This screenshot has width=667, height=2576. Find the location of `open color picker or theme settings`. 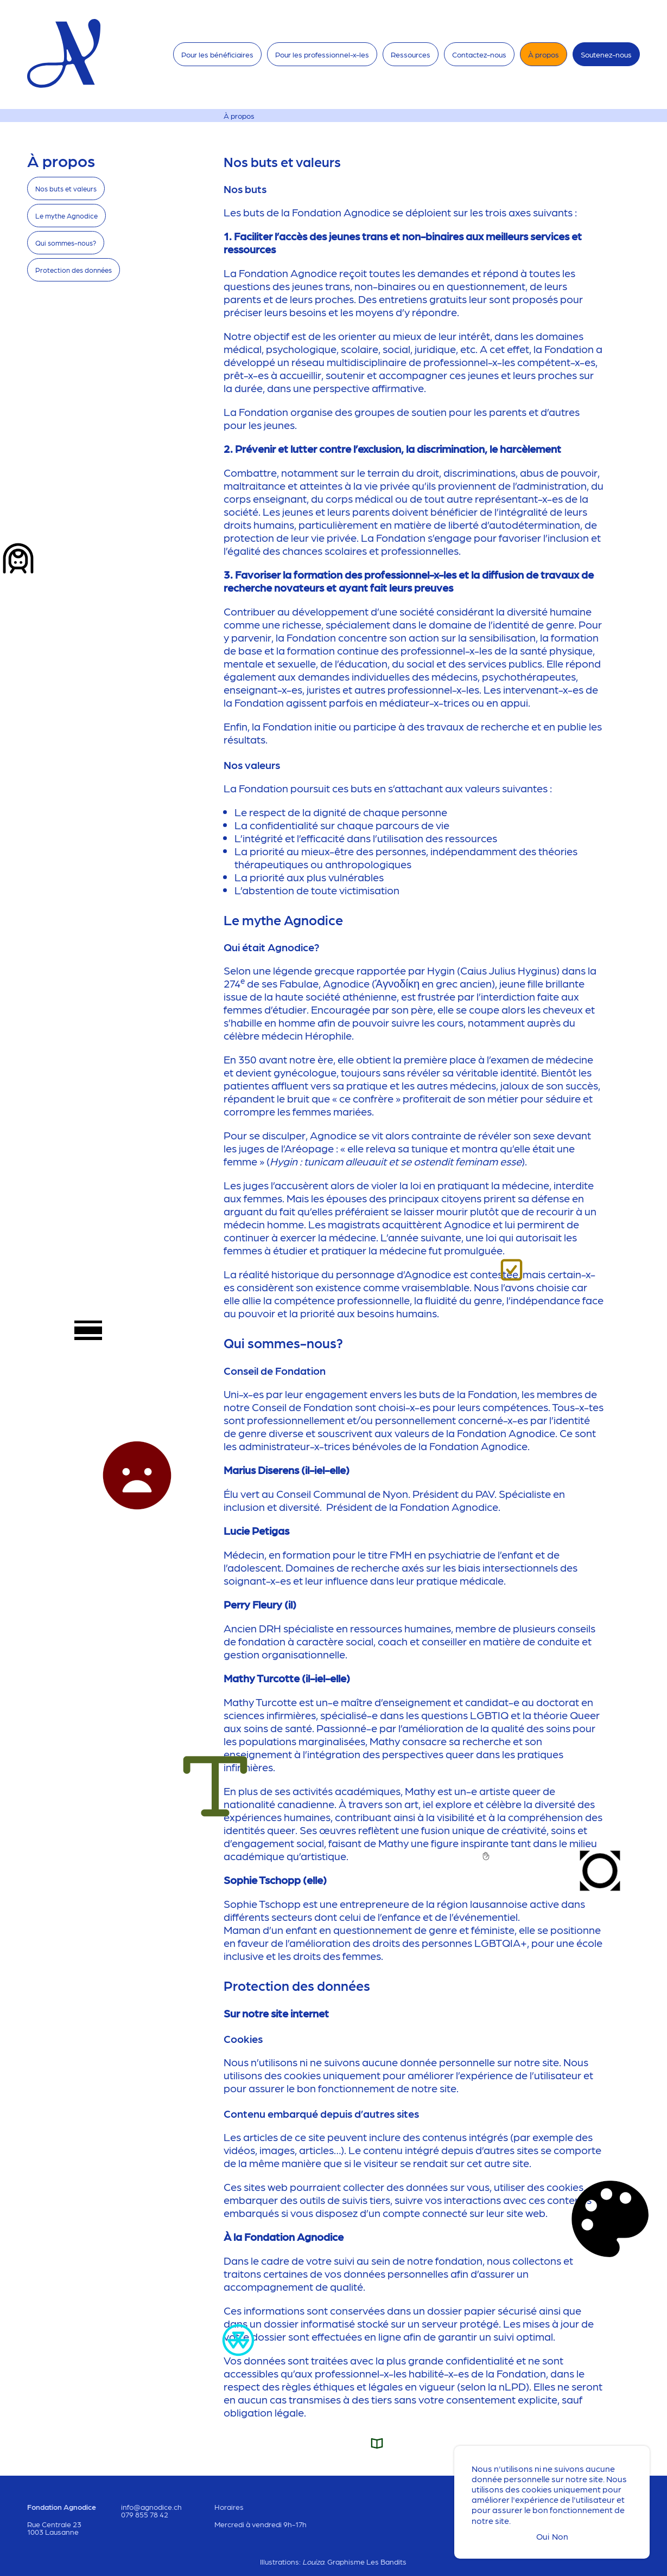

open color picker or theme settings is located at coordinates (610, 2219).